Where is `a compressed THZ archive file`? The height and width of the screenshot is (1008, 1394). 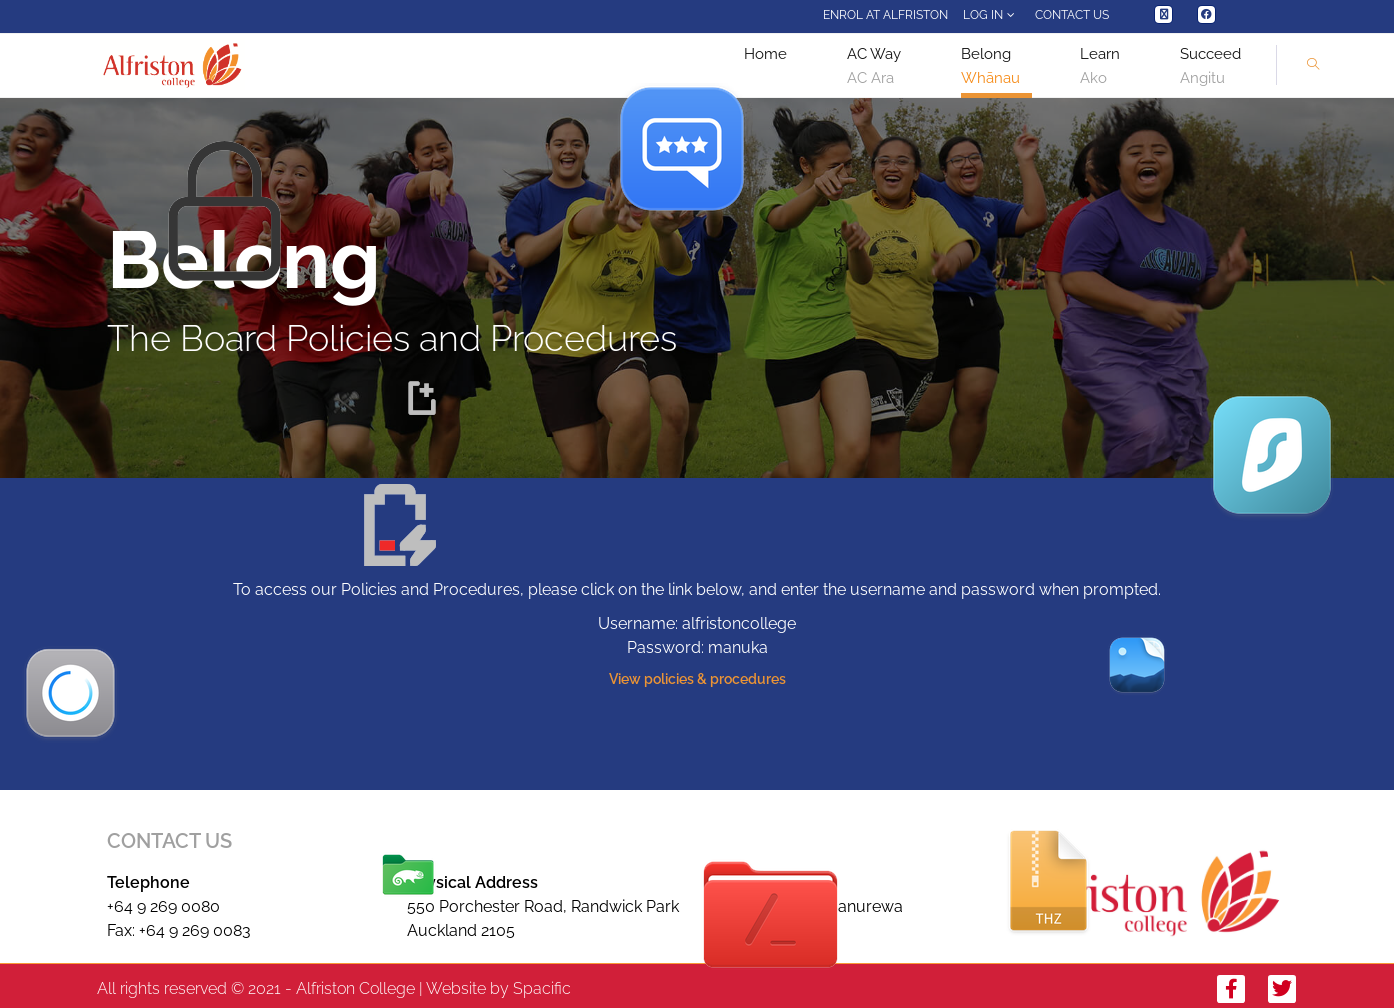 a compressed THZ archive file is located at coordinates (1048, 882).